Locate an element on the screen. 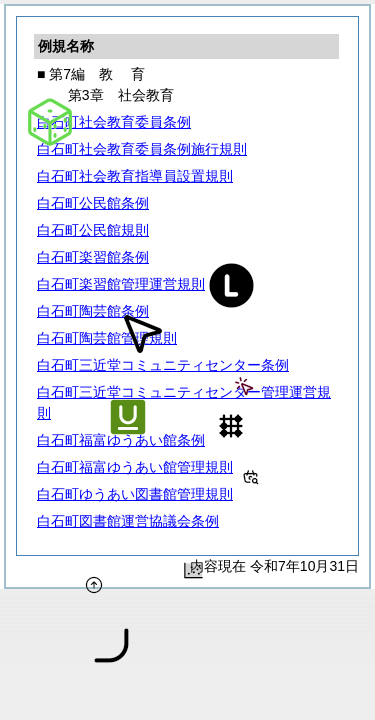 The image size is (375, 720). scroll to top of page is located at coordinates (94, 585).